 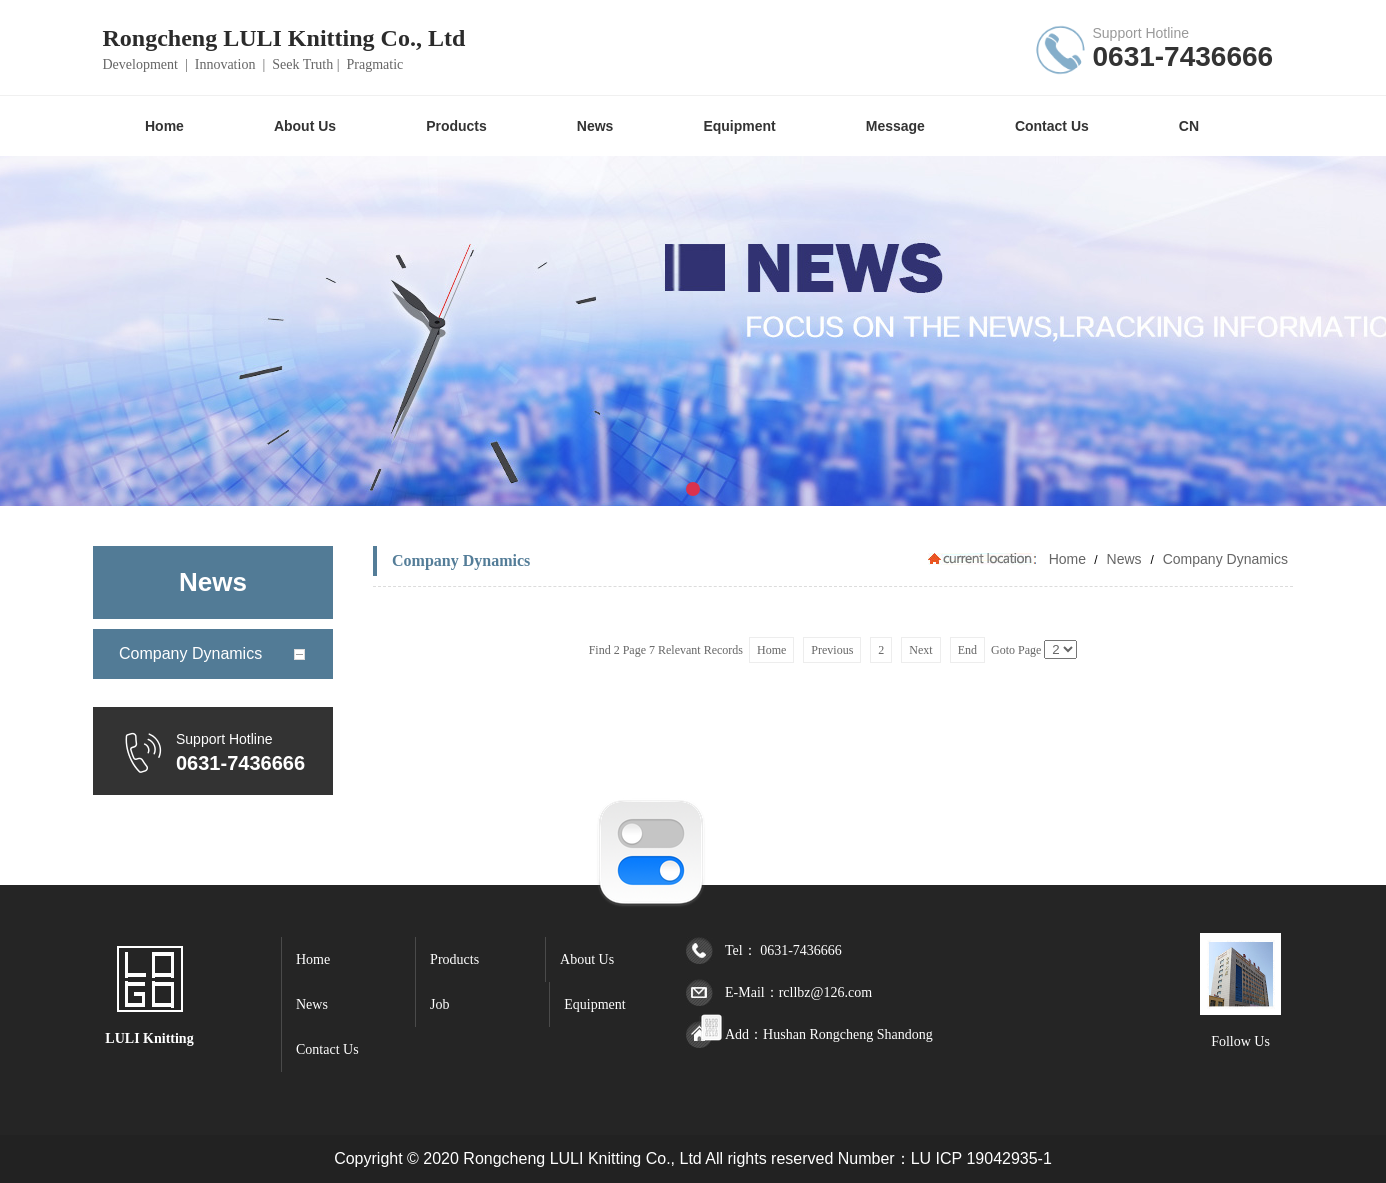 I want to click on indicates a binary or raw data file, so click(x=711, y=1027).